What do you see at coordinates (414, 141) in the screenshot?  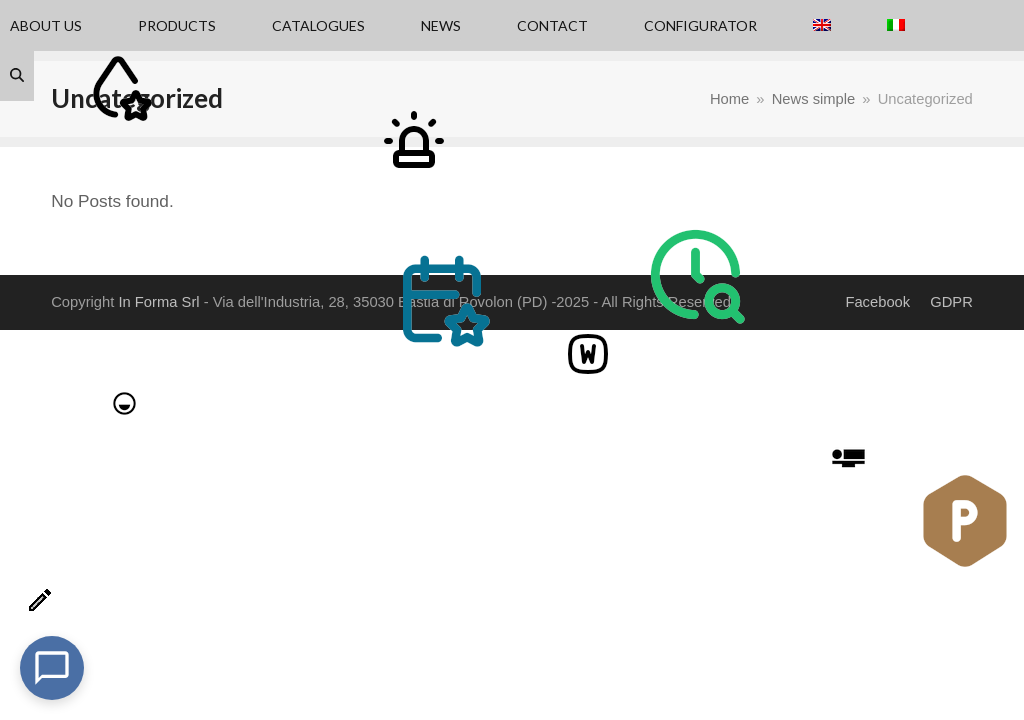 I see `indicates urgent or high-priority notification` at bounding box center [414, 141].